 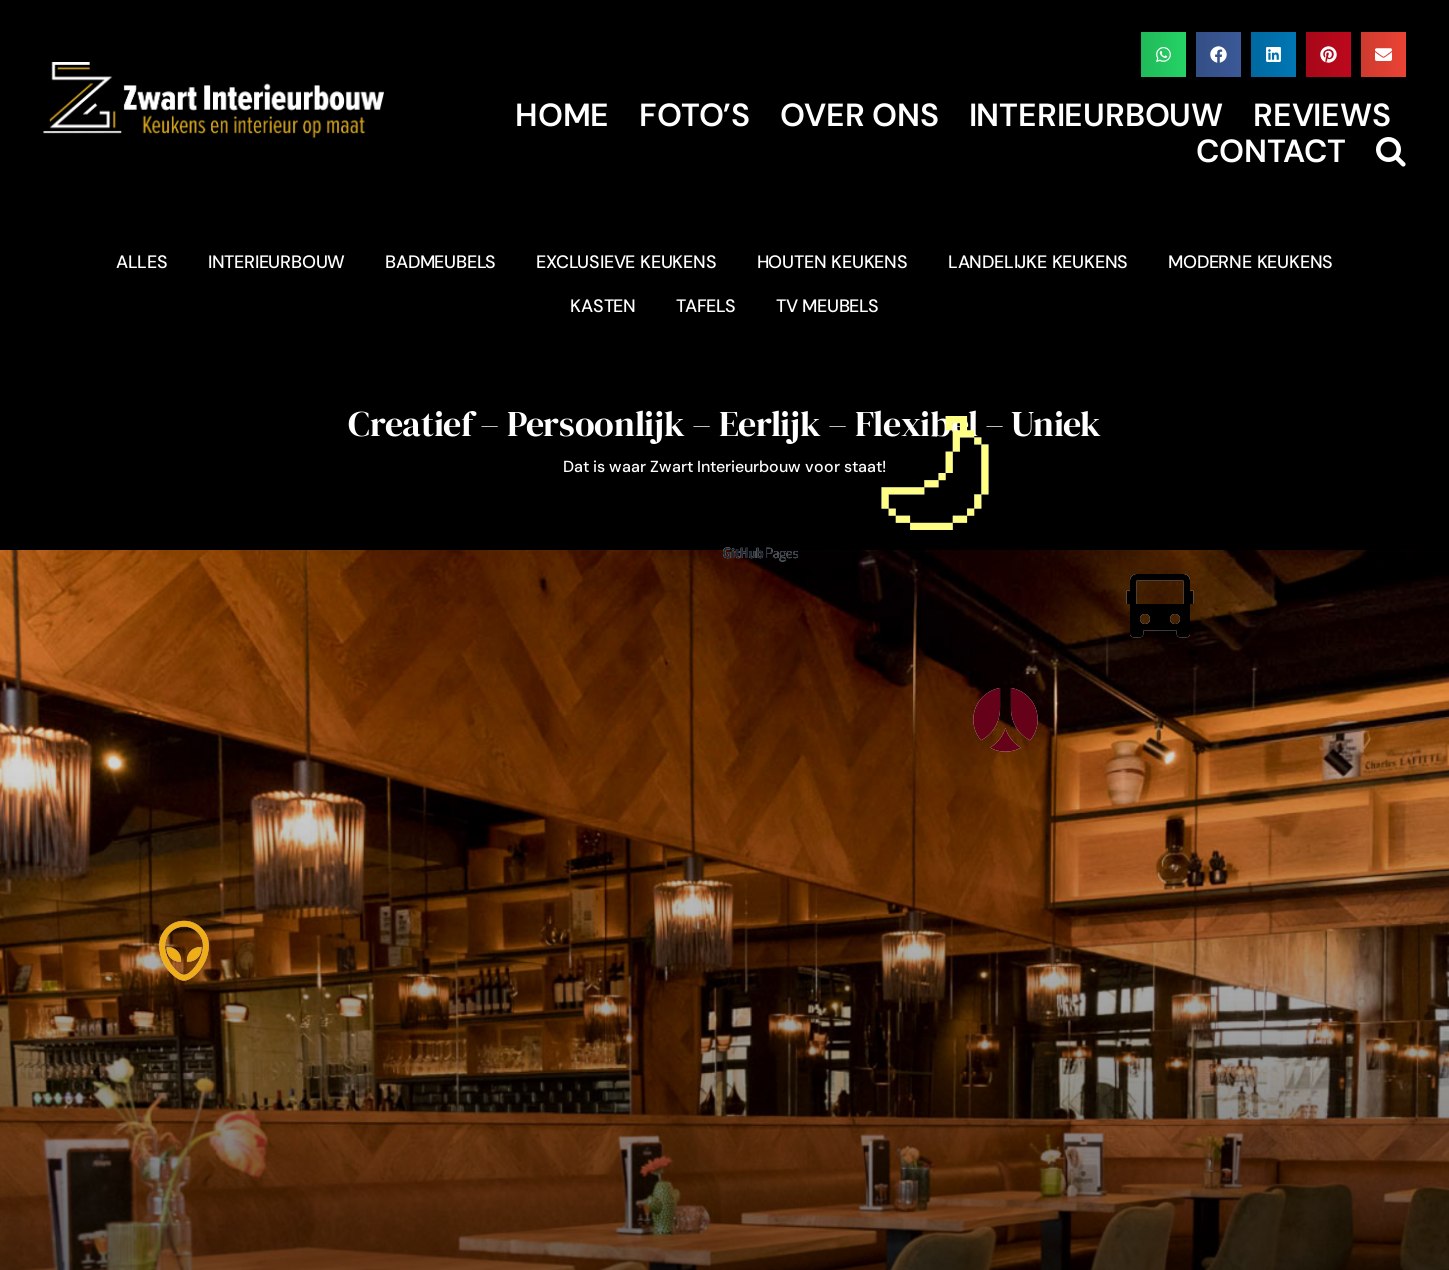 What do you see at coordinates (184, 950) in the screenshot?
I see `indicates sci-fi or extraterrestrial content` at bounding box center [184, 950].